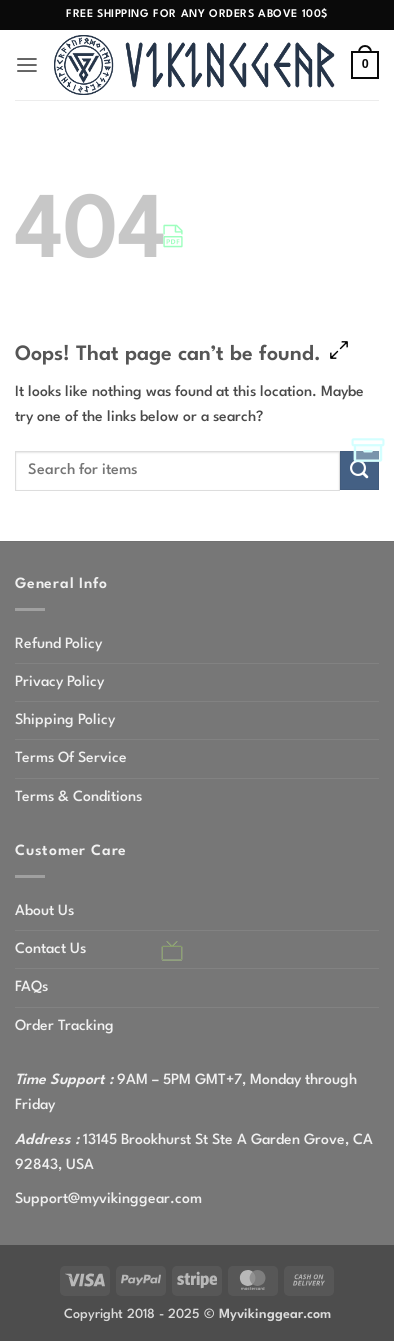 Image resolution: width=394 pixels, height=1341 pixels. What do you see at coordinates (339, 350) in the screenshot?
I see `expand to fullscreen mode` at bounding box center [339, 350].